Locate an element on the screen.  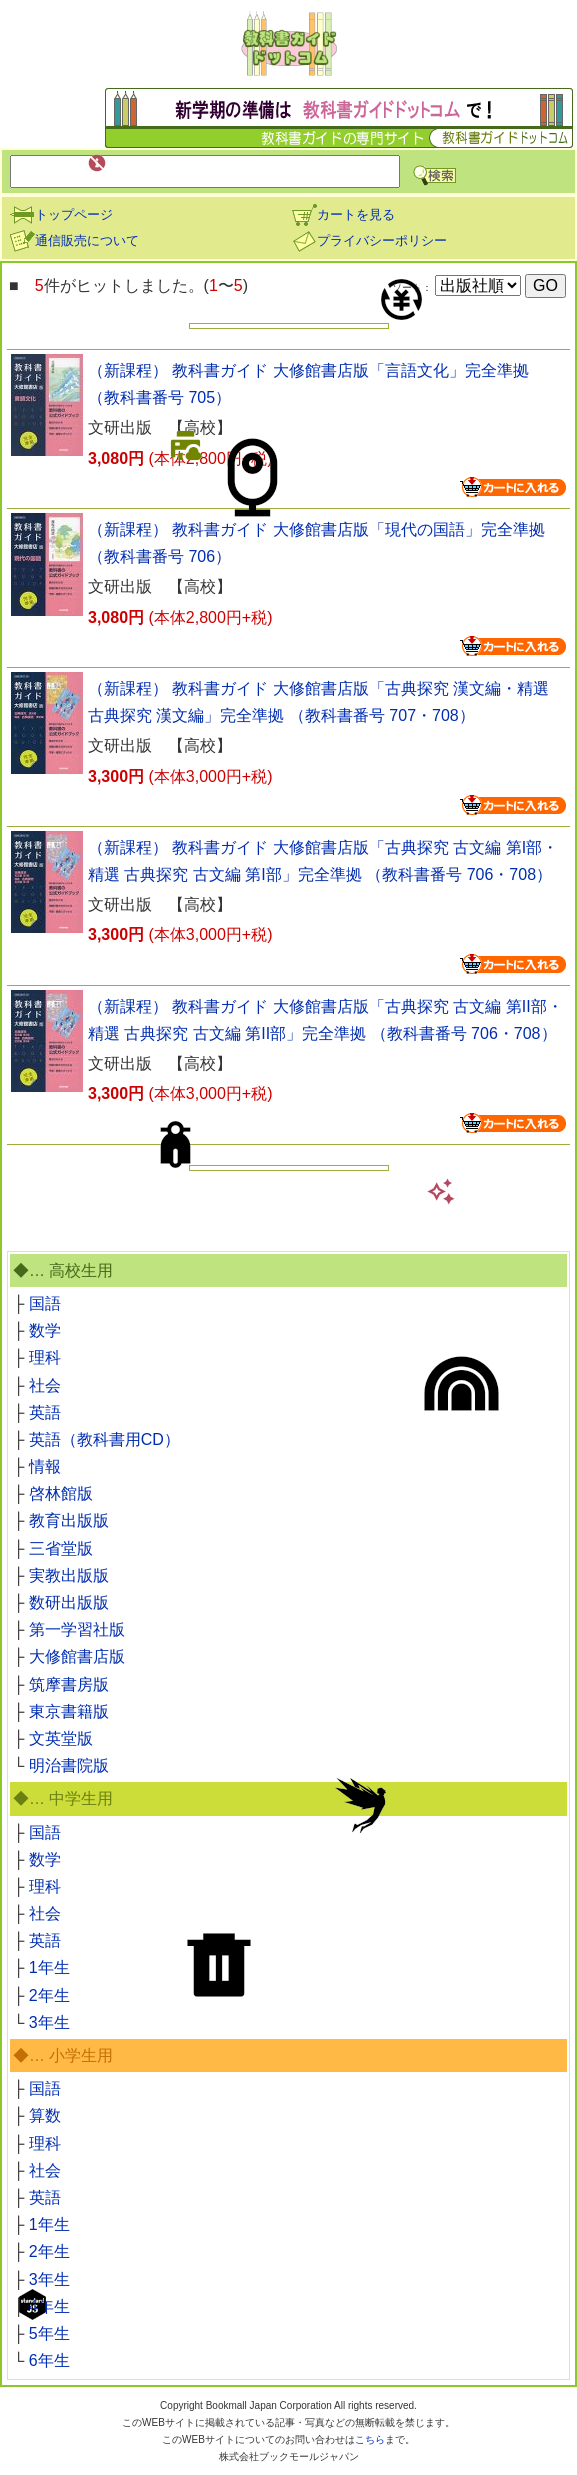
indicates AI-generated or enhanced content is located at coordinates (441, 1191).